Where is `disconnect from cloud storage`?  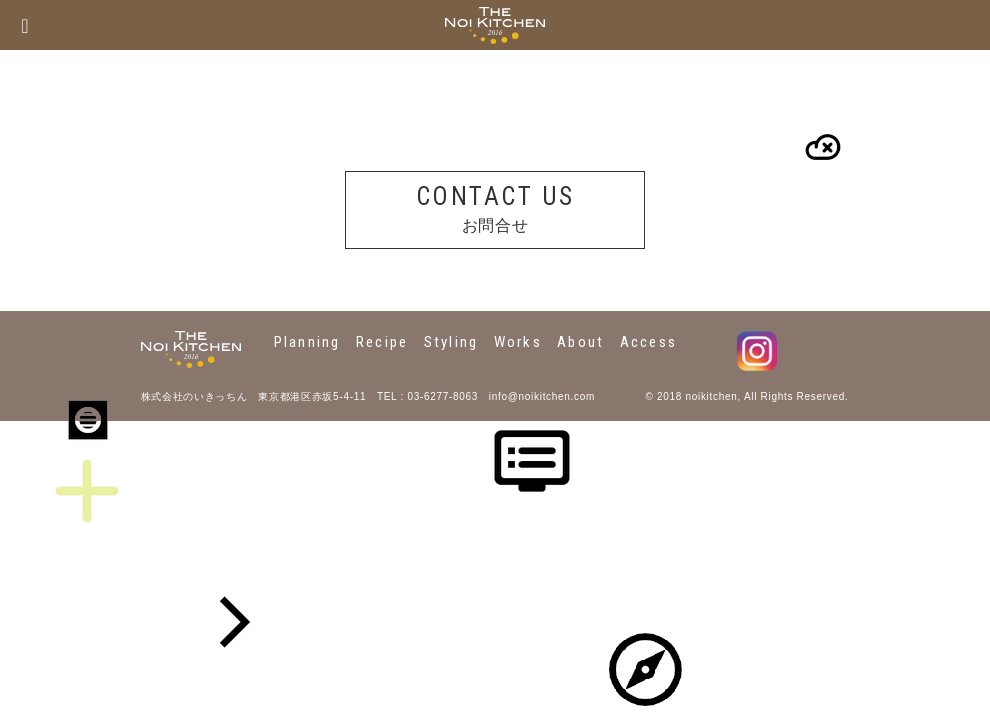 disconnect from cloud storage is located at coordinates (823, 147).